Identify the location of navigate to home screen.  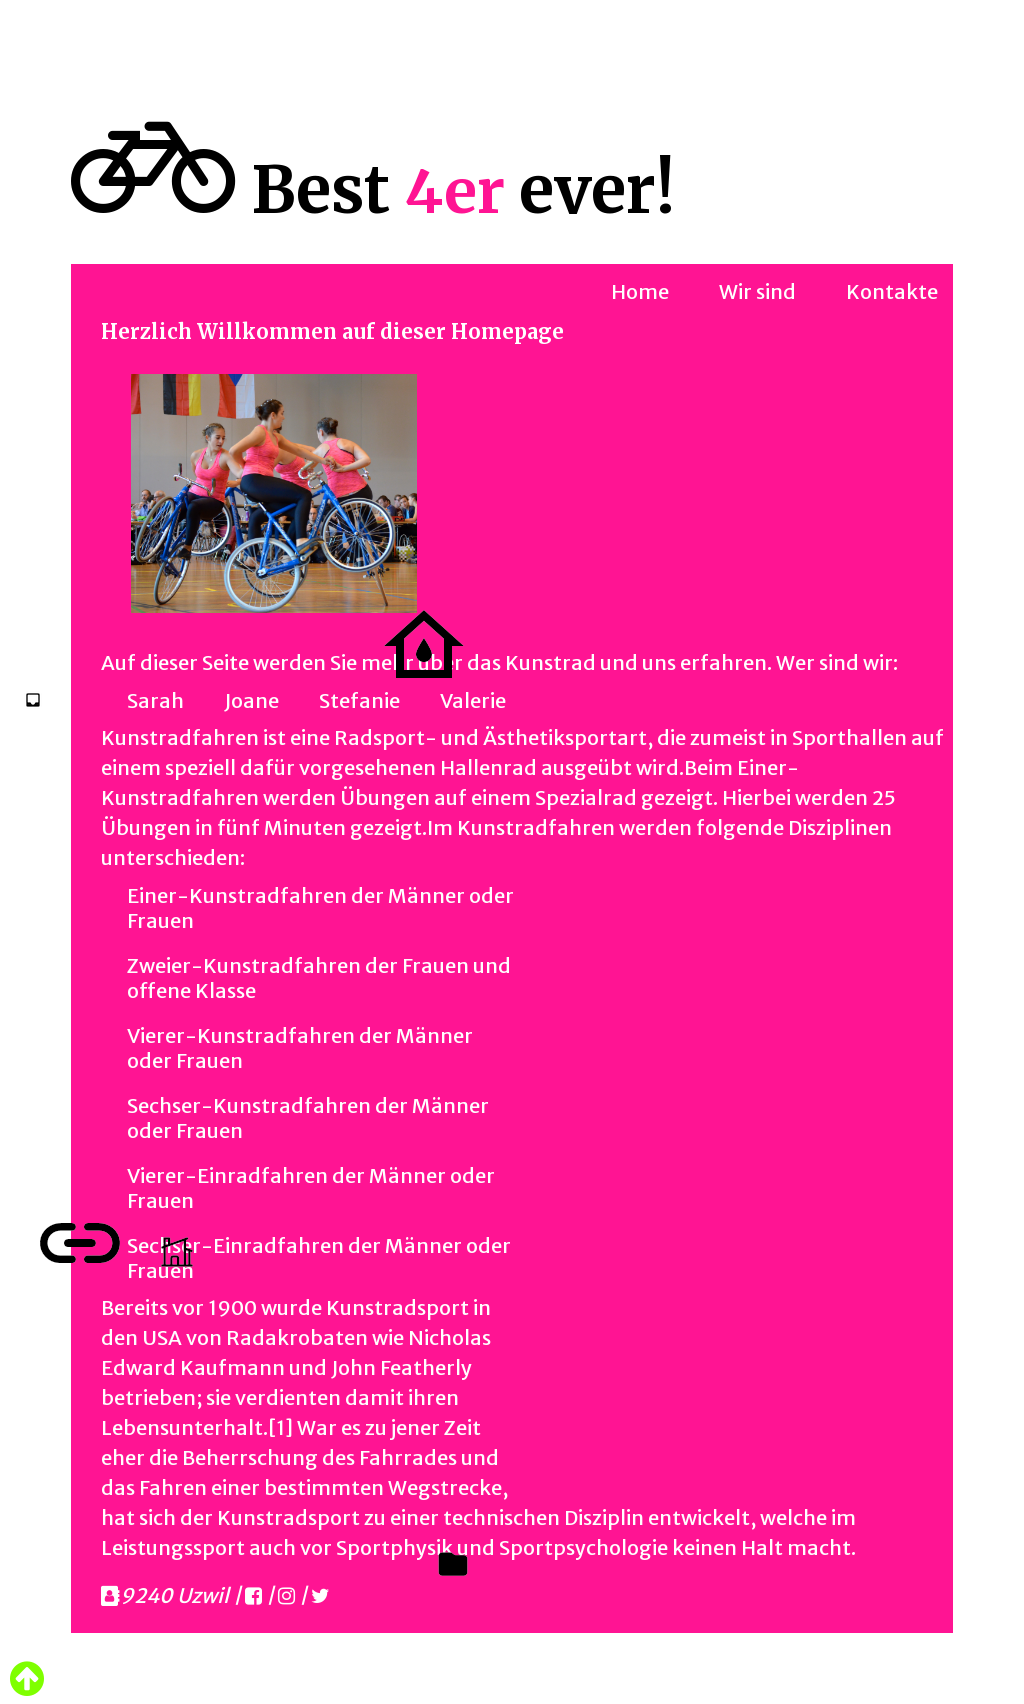
(177, 1252).